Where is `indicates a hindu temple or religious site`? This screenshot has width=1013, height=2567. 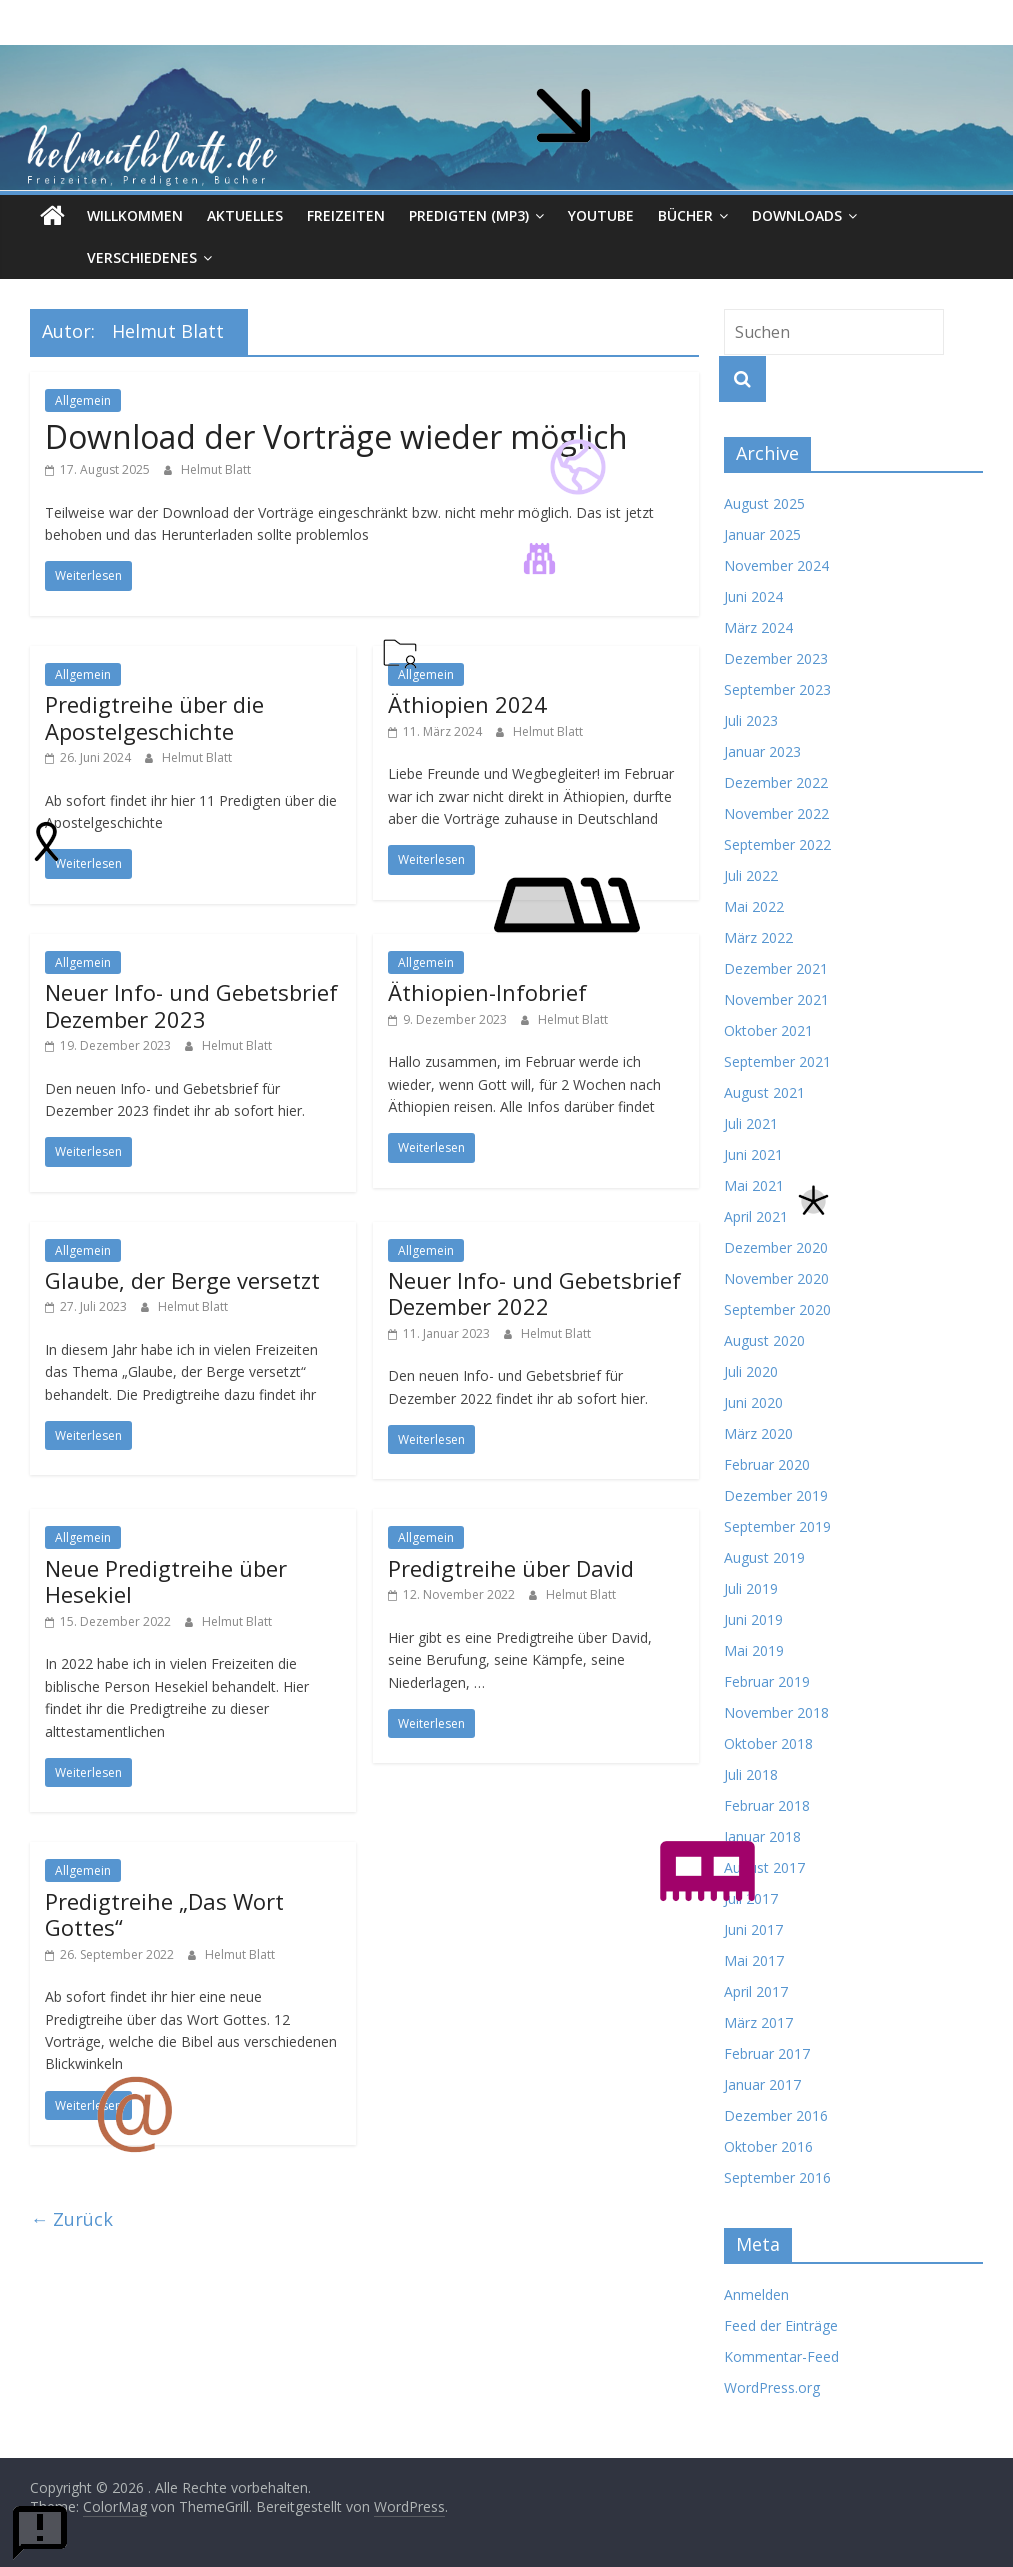
indicates a hindu temple or religious site is located at coordinates (539, 558).